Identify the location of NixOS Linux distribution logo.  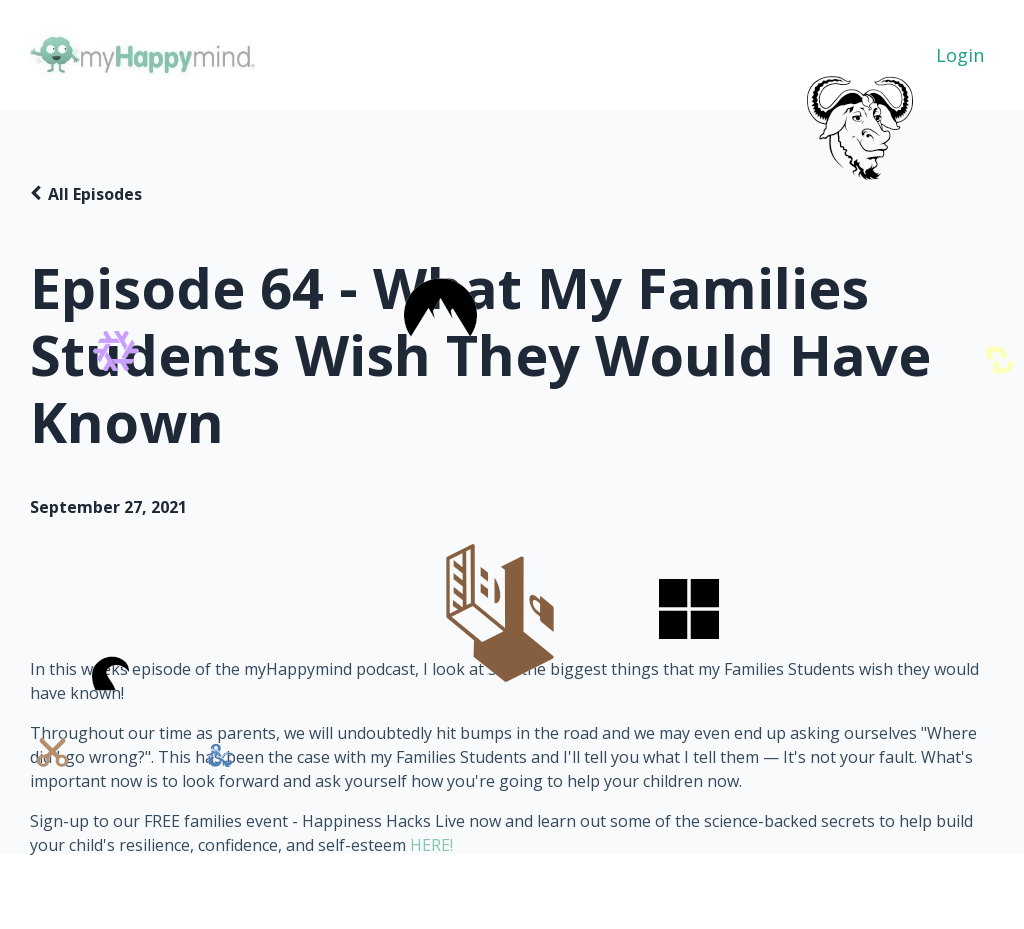
(116, 351).